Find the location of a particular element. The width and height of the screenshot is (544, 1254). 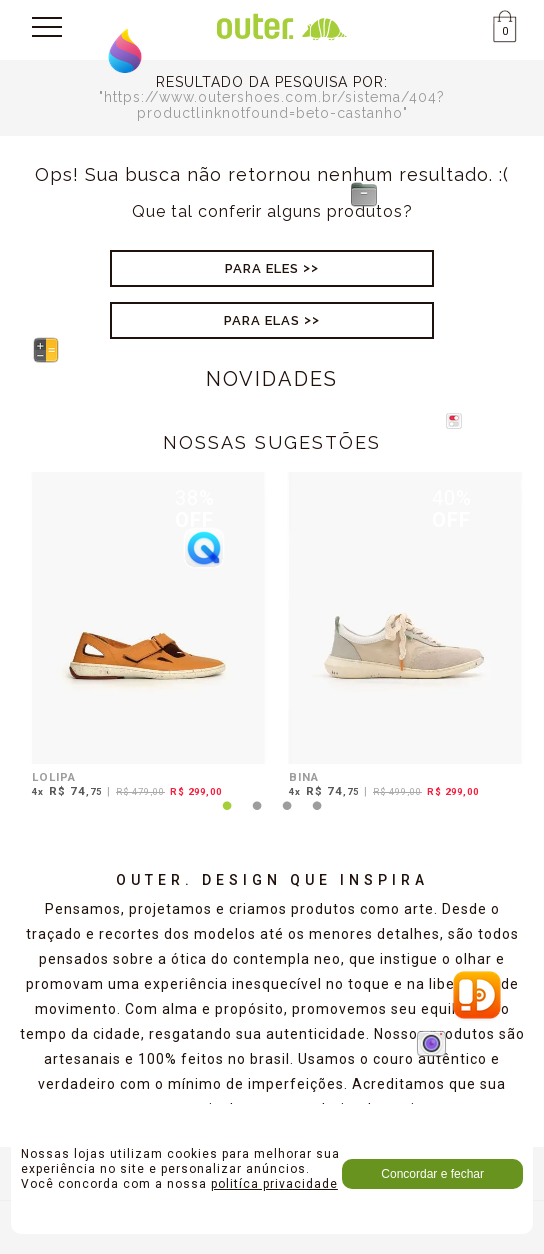

open unity tweak tool settings is located at coordinates (454, 421).